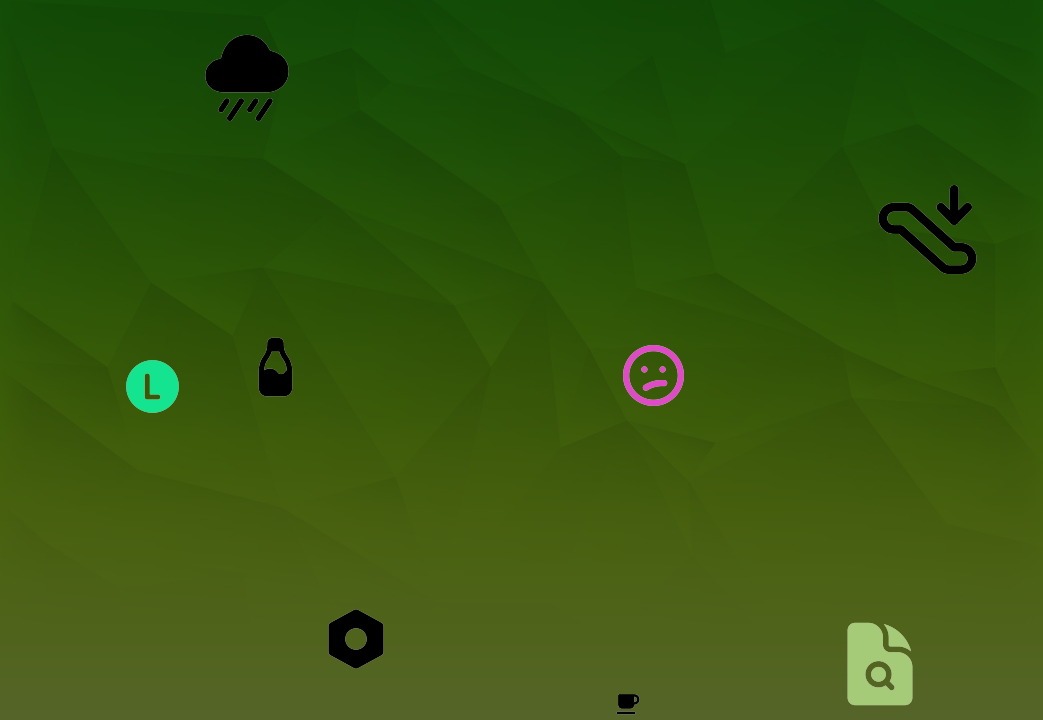 This screenshot has width=1043, height=720. Describe the element at coordinates (152, 386) in the screenshot. I see `indicates an item or category labeled "L"` at that location.